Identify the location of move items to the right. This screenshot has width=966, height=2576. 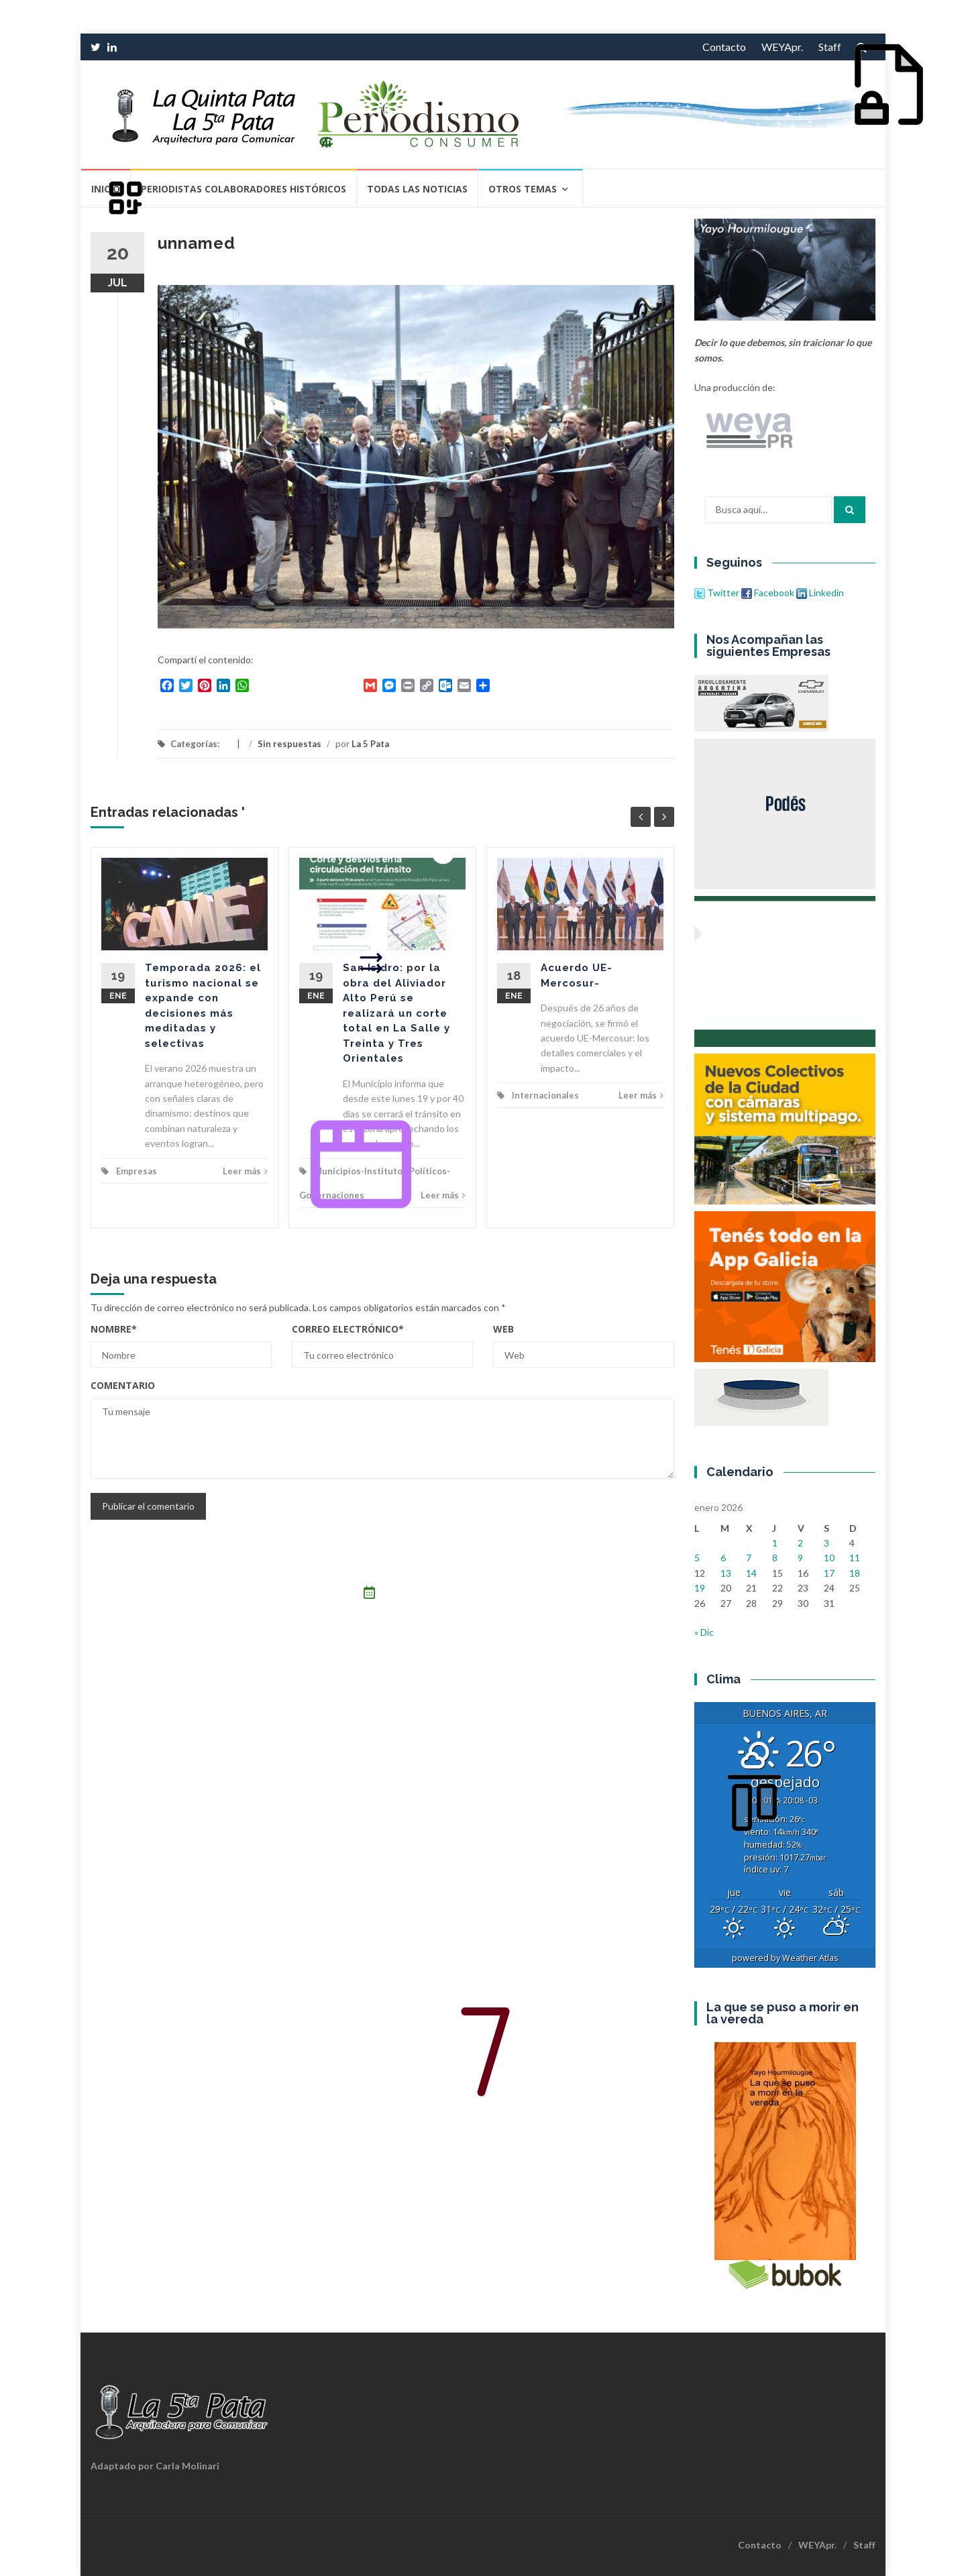
(371, 963).